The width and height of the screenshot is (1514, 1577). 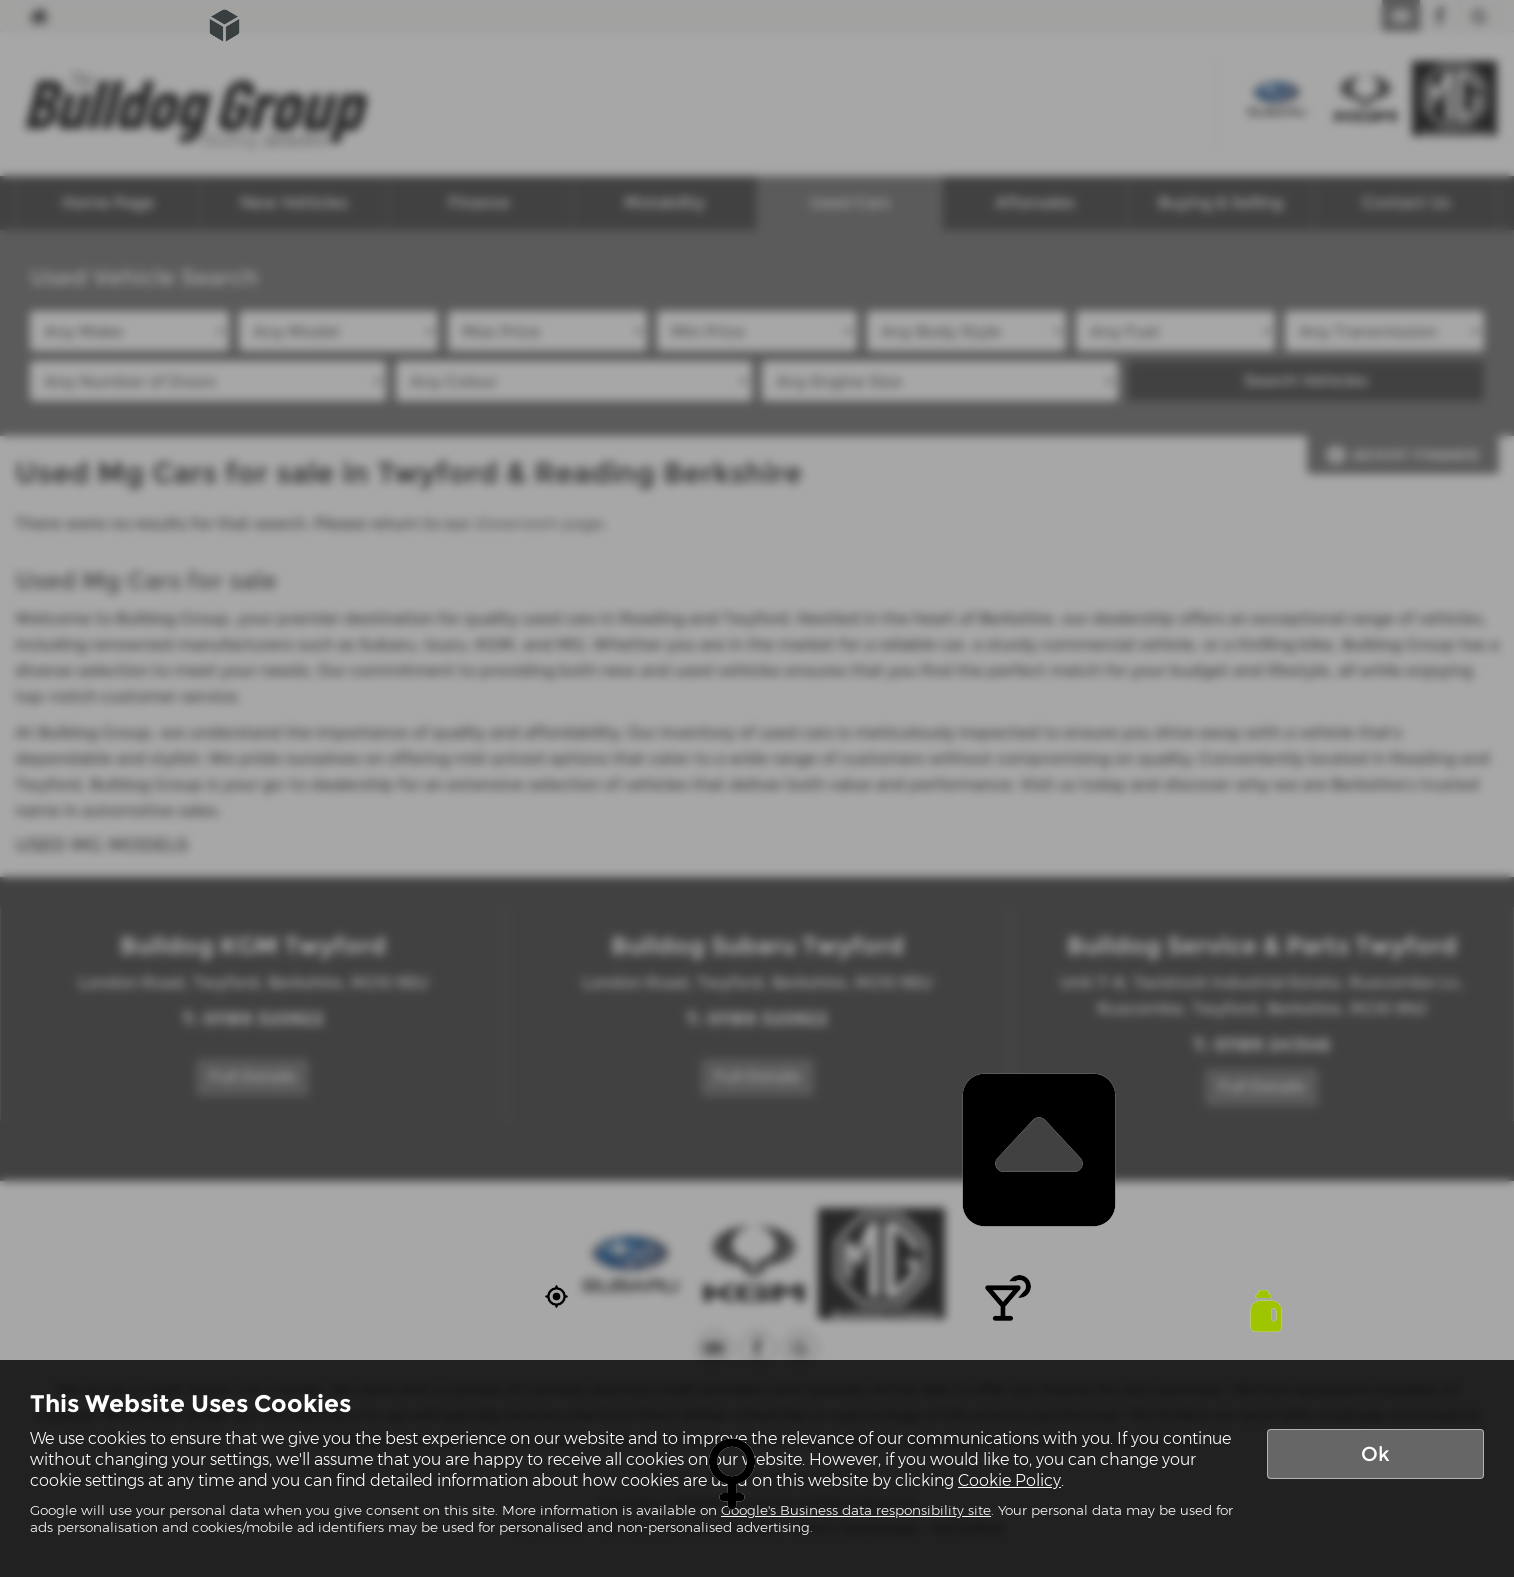 I want to click on expand content or show more options, so click(x=1039, y=1150).